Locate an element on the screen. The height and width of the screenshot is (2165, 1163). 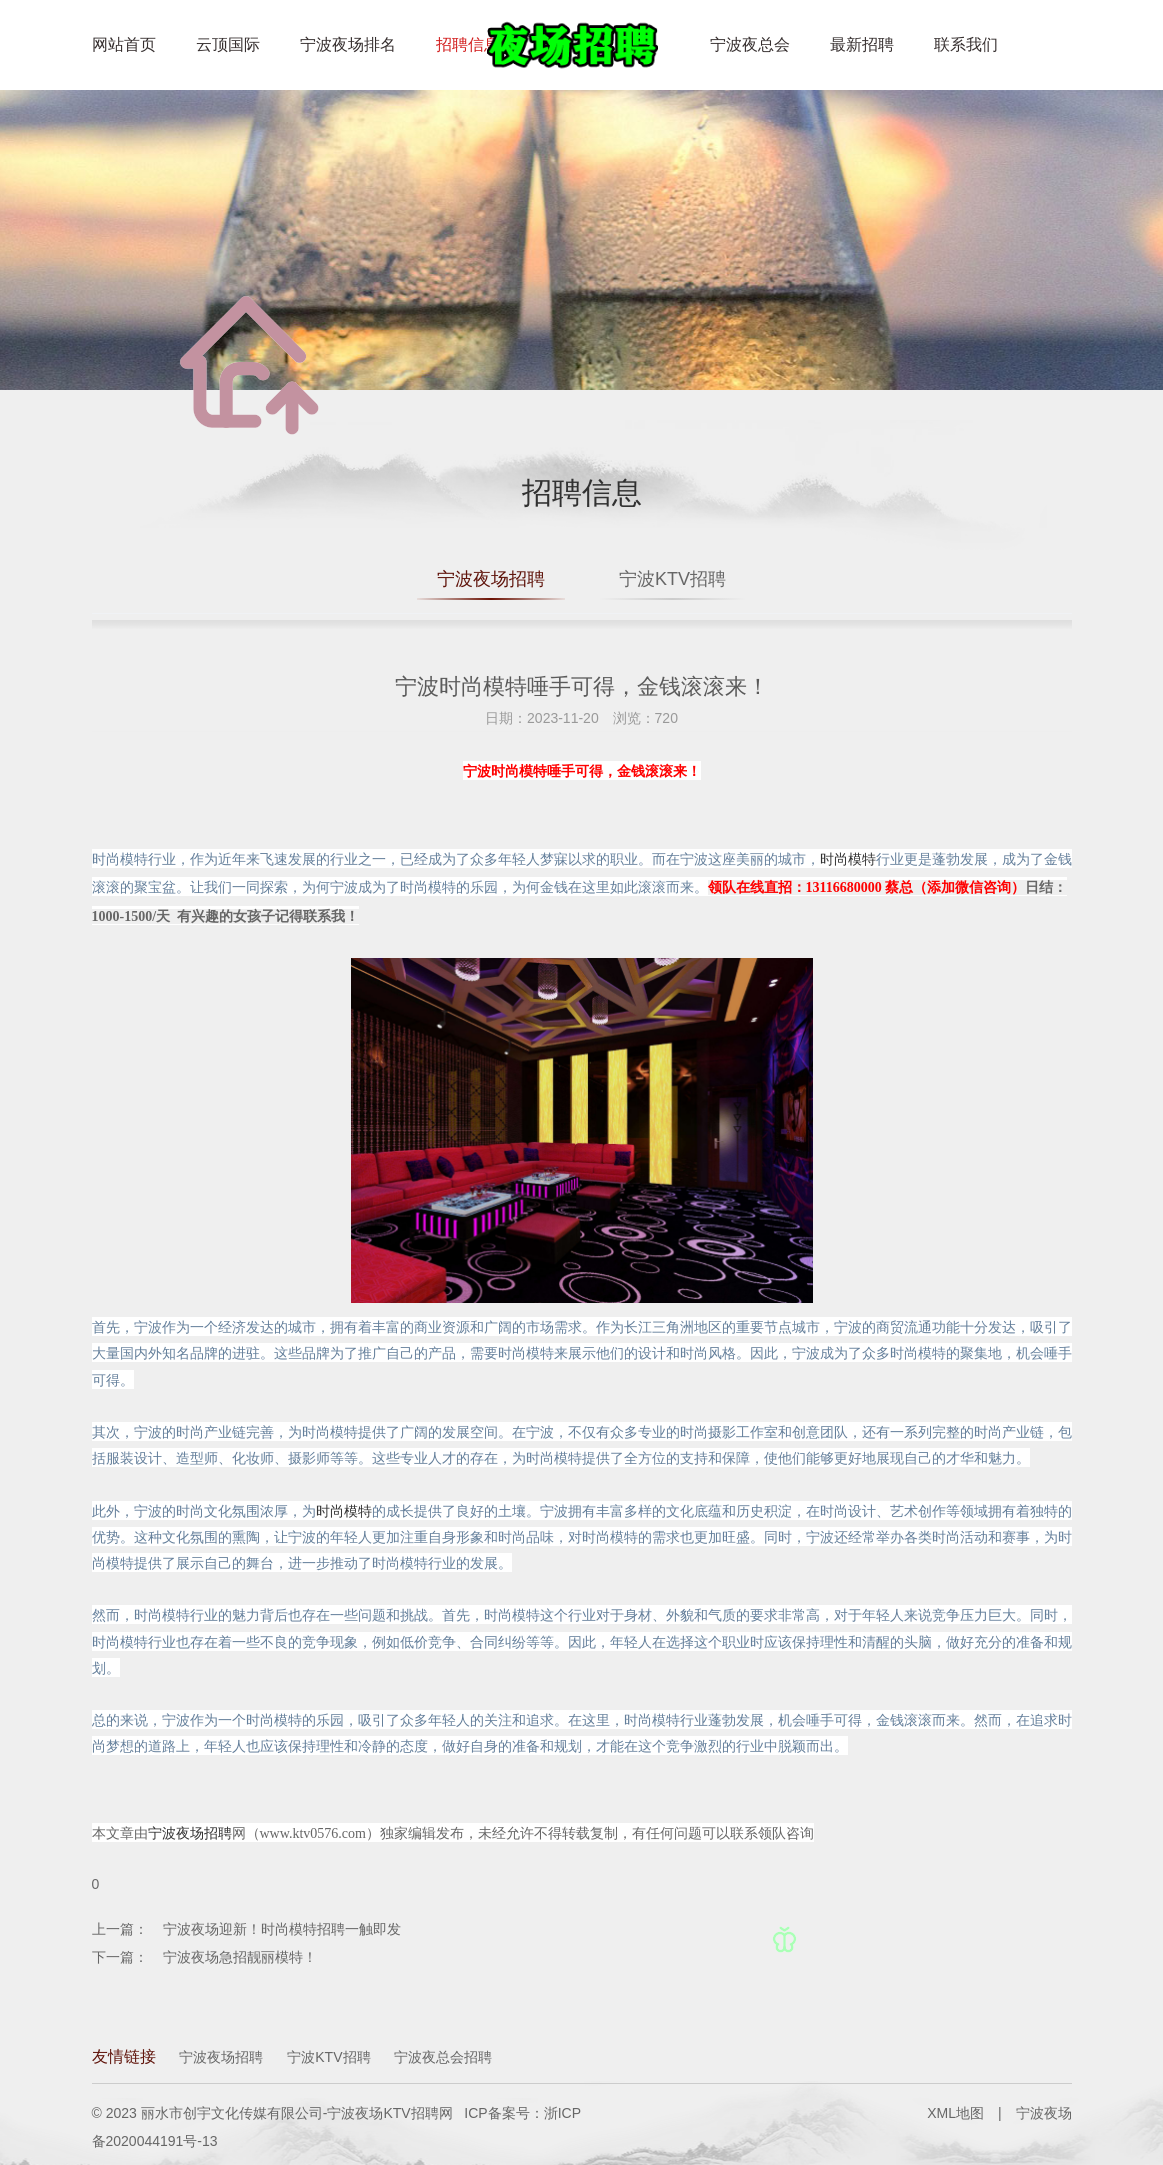
access nature or wildlife content is located at coordinates (784, 1939).